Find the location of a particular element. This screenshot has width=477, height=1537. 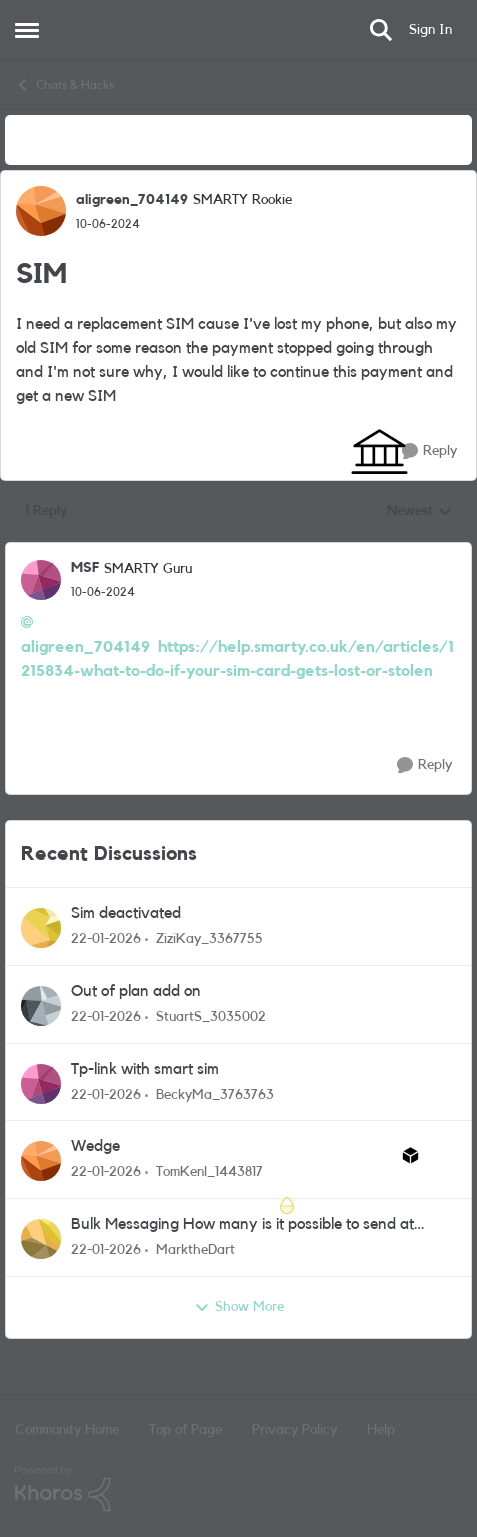

view 3D model or object is located at coordinates (410, 1155).